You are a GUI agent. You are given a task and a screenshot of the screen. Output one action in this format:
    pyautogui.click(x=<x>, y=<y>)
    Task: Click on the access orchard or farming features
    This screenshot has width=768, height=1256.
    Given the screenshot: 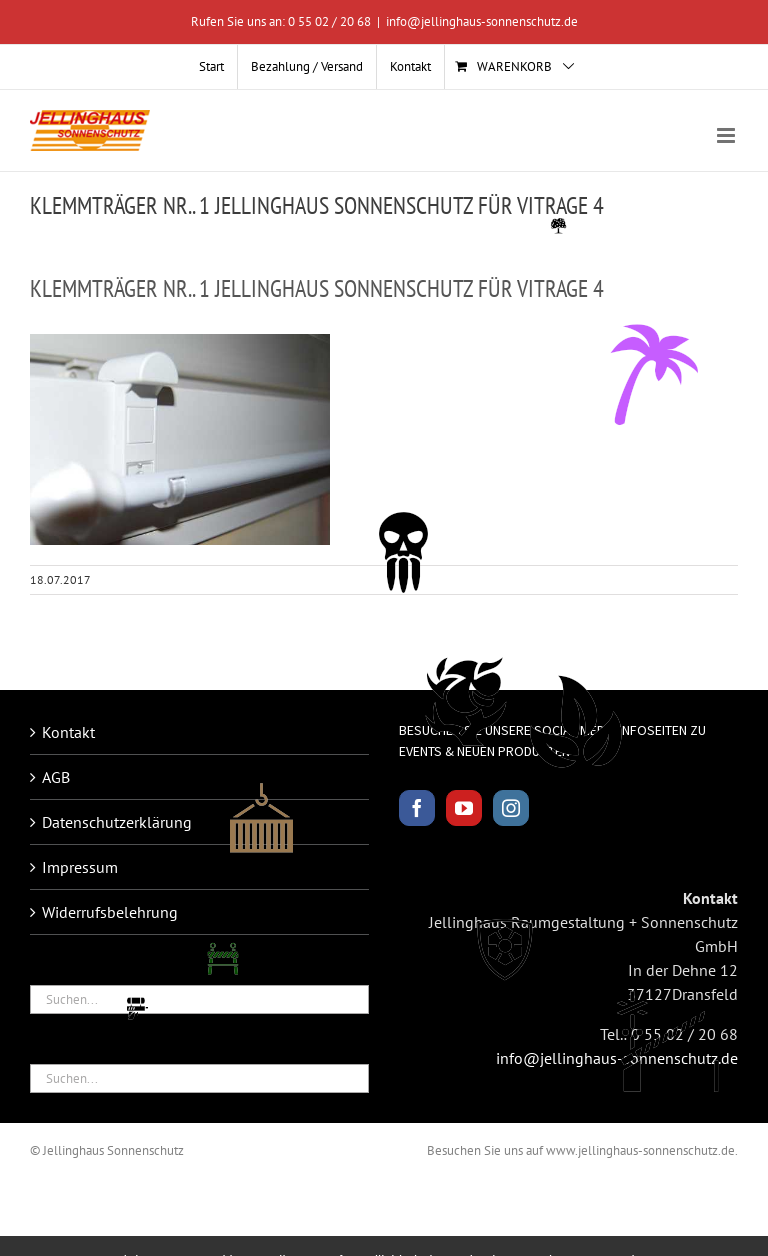 What is the action you would take?
    pyautogui.click(x=558, y=225)
    